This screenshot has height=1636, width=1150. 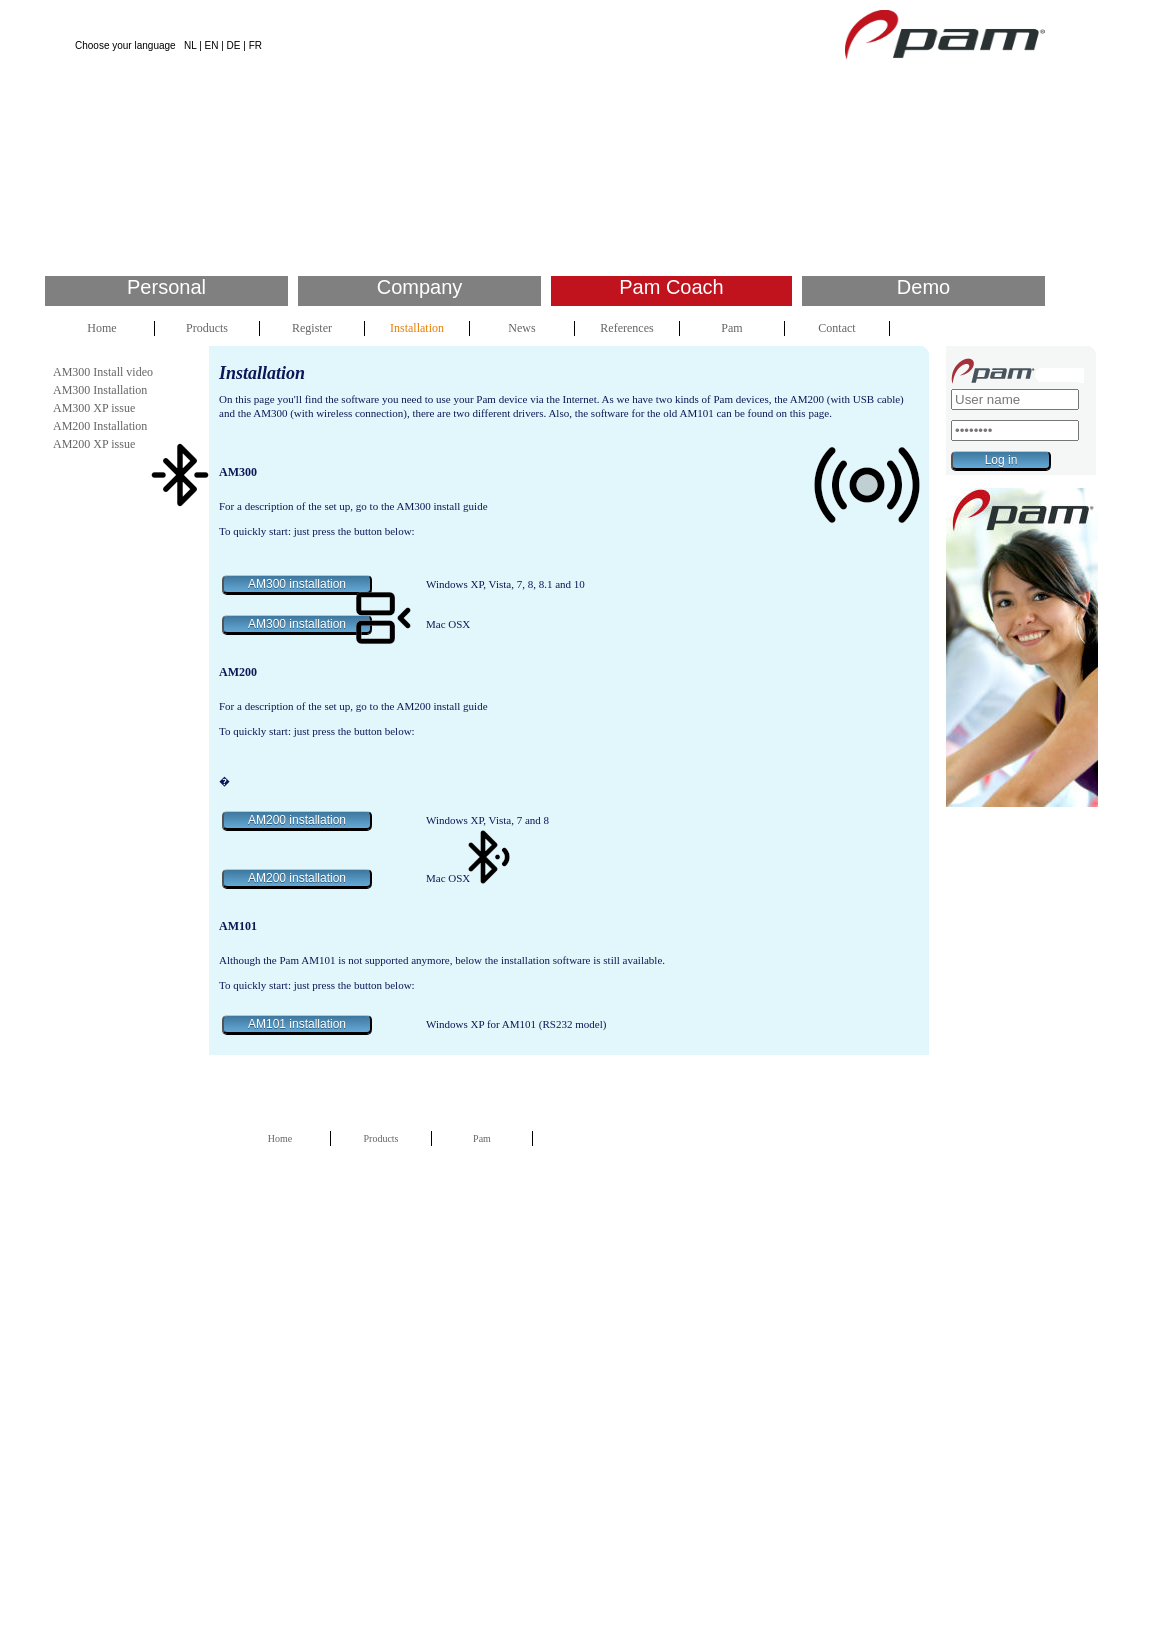 I want to click on searching for nearby bluetooth devices, so click(x=483, y=857).